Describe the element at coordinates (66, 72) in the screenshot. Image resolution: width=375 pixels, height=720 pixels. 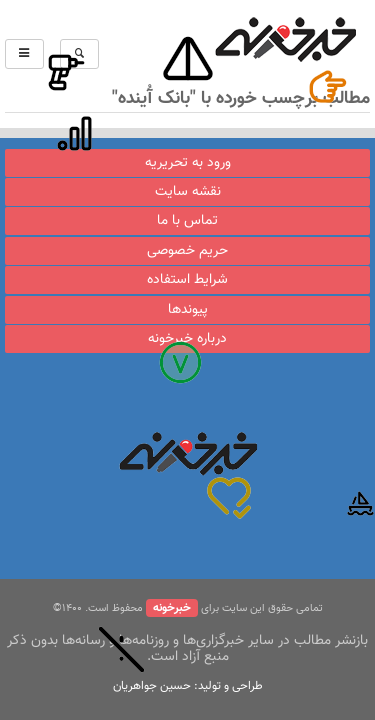
I see `access power tools or hardware category` at that location.